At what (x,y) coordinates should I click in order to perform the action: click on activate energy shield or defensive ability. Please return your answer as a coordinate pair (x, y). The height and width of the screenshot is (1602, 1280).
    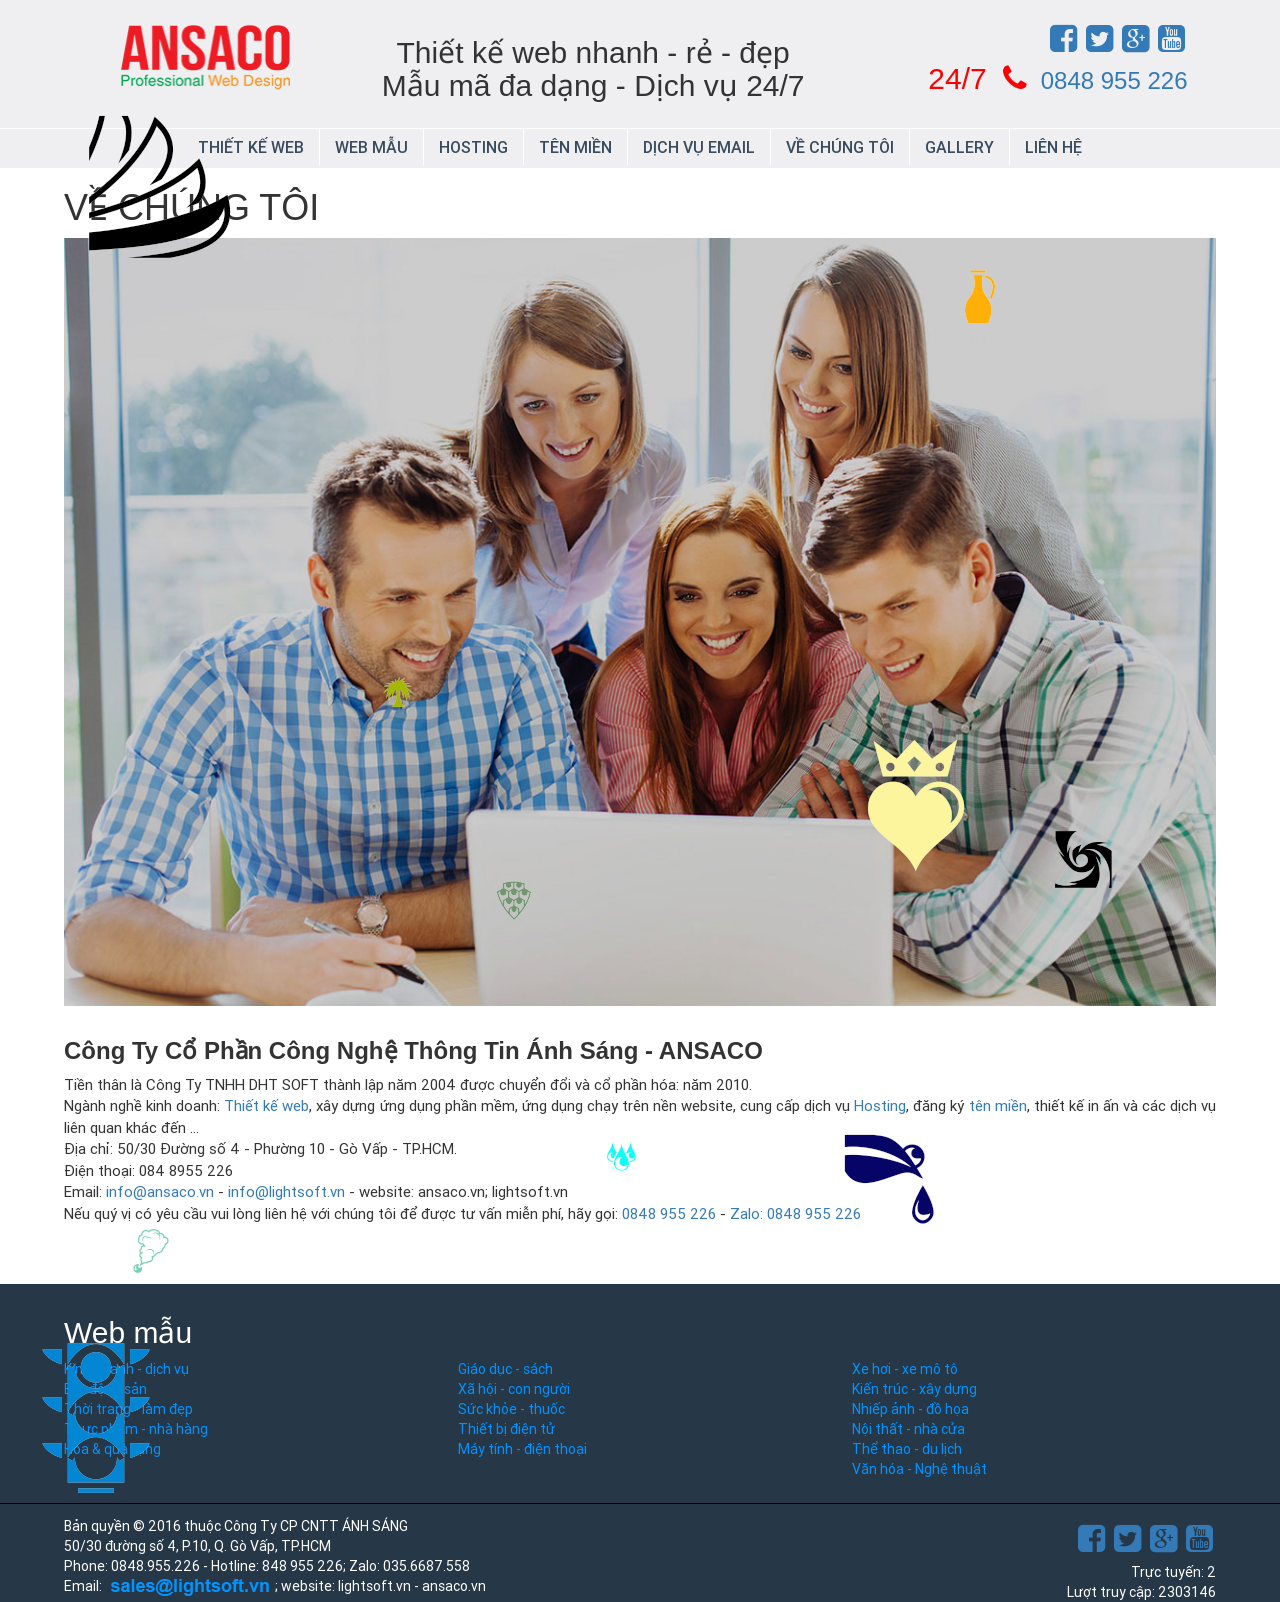
    Looking at the image, I should click on (514, 901).